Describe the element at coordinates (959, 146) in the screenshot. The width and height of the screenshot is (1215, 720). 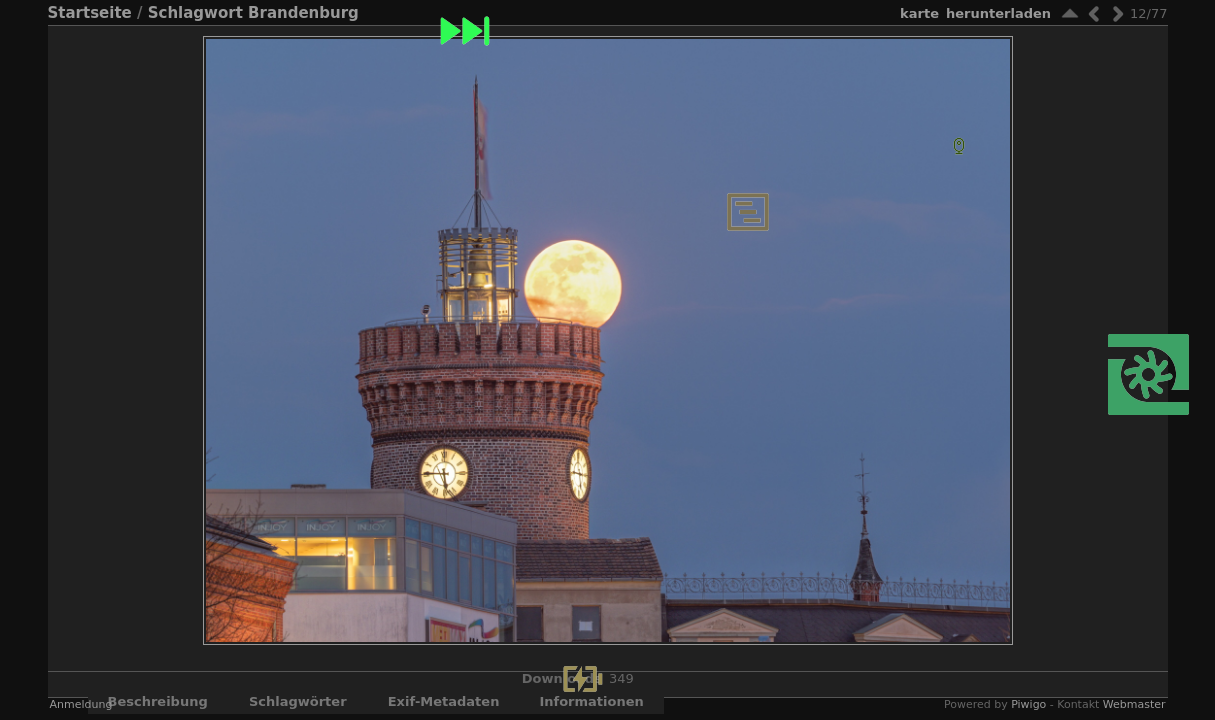
I see `access webcam settings` at that location.